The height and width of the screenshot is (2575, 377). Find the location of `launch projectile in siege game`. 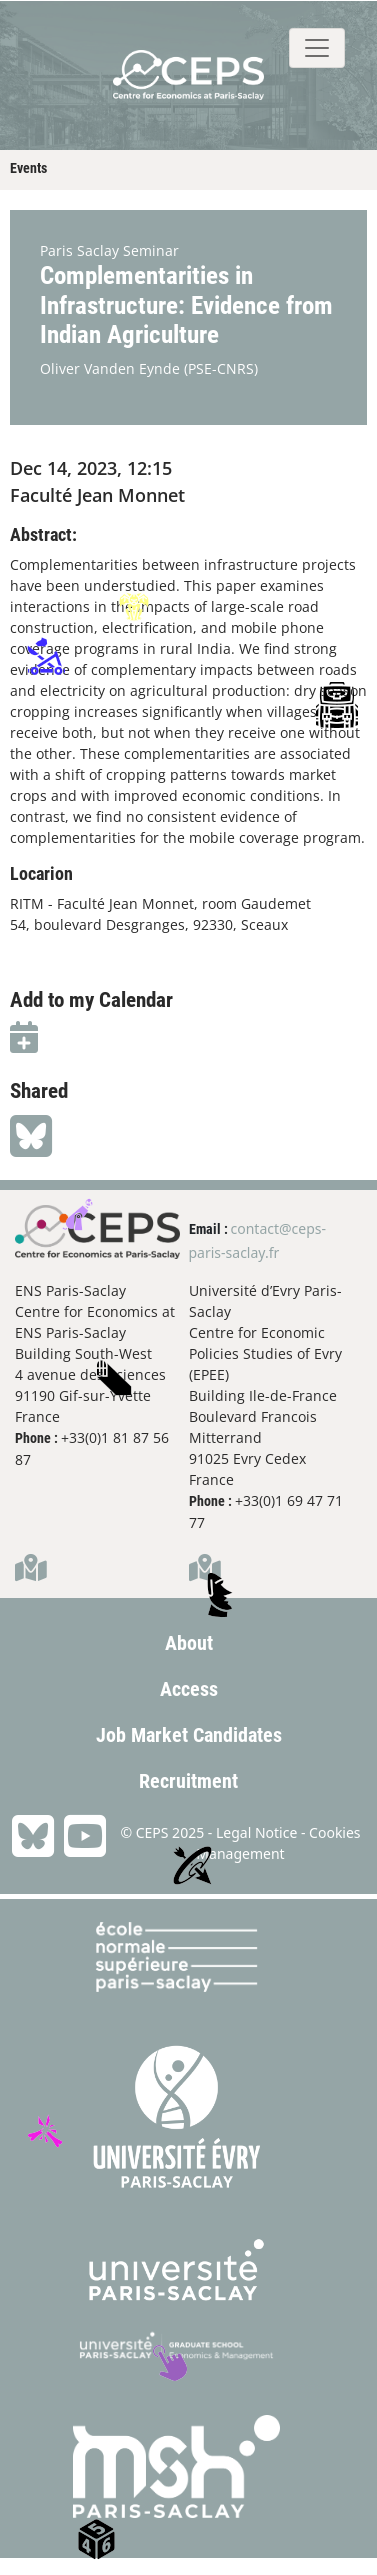

launch projectile in siege game is located at coordinates (46, 655).